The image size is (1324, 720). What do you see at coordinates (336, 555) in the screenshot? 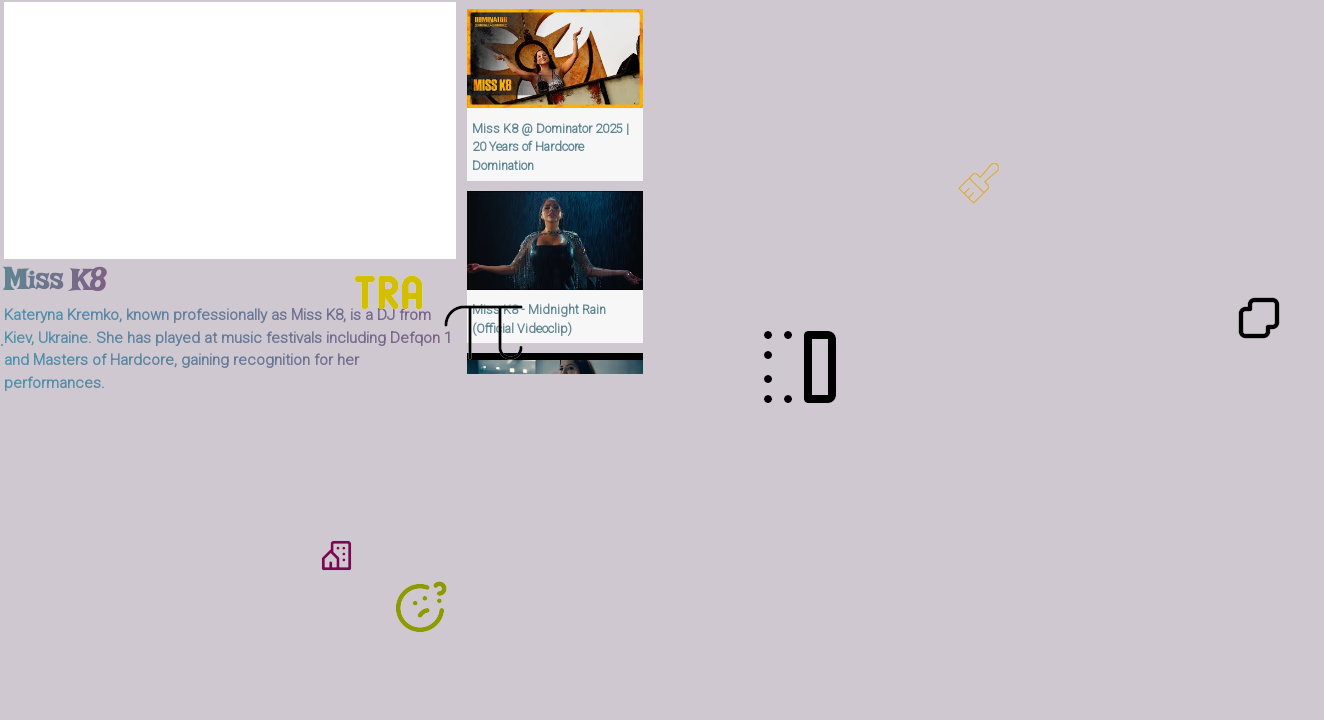
I see `view community or residential buildings` at bounding box center [336, 555].